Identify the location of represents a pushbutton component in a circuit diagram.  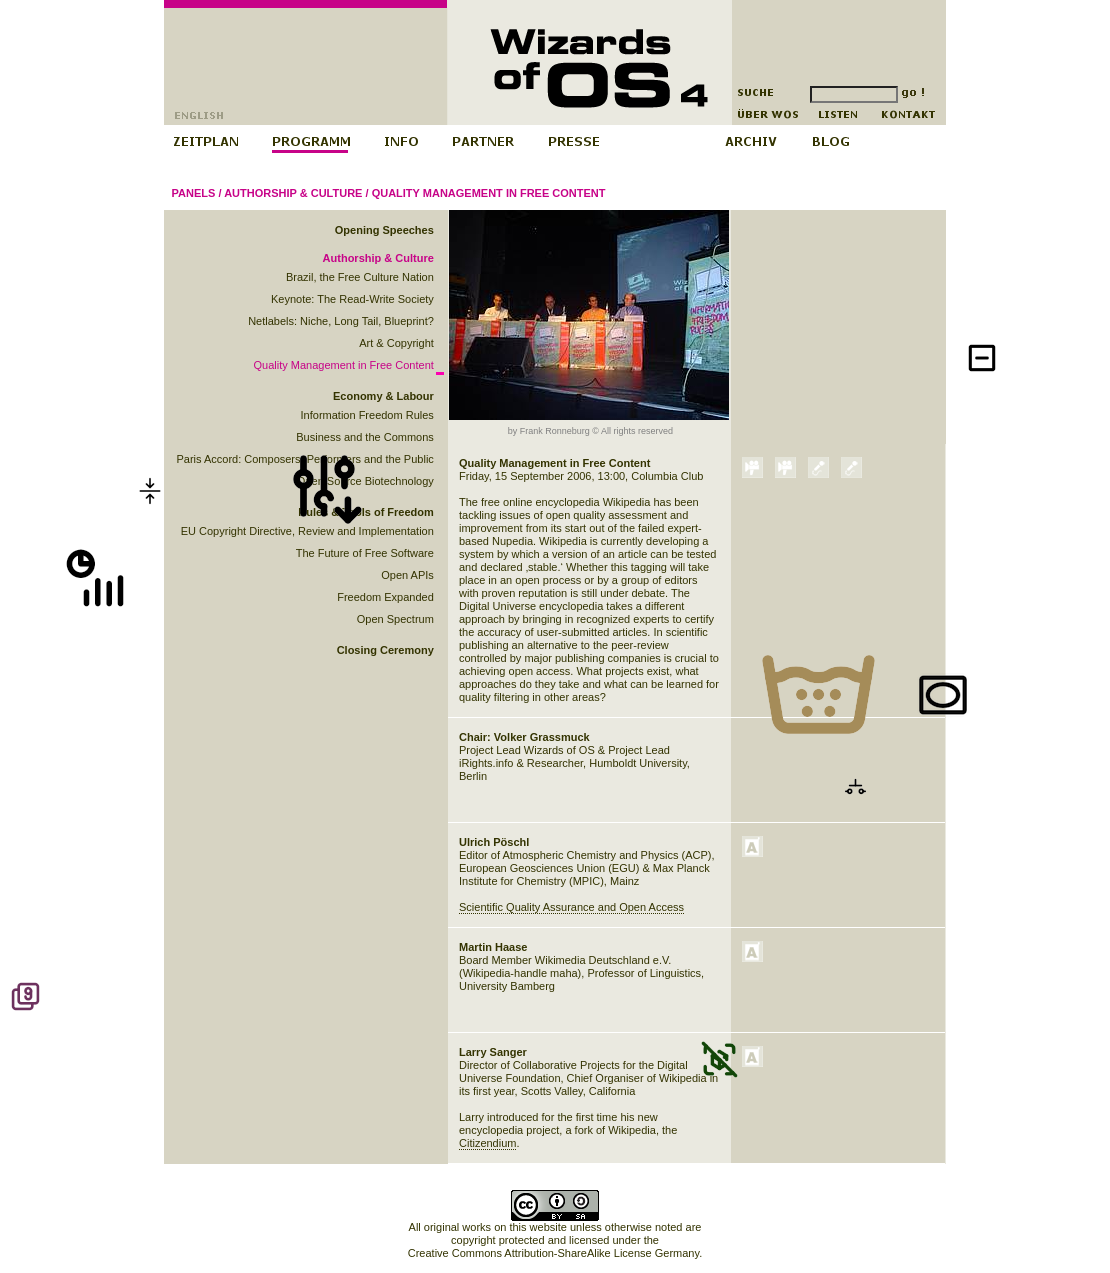
(855, 786).